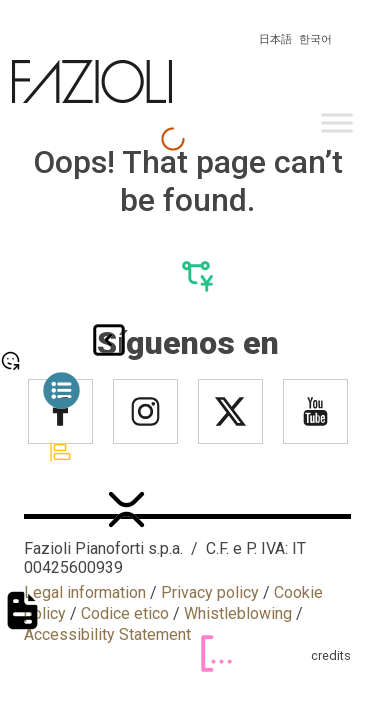 The height and width of the screenshot is (720, 375). Describe the element at coordinates (173, 139) in the screenshot. I see `loading content in progress` at that location.